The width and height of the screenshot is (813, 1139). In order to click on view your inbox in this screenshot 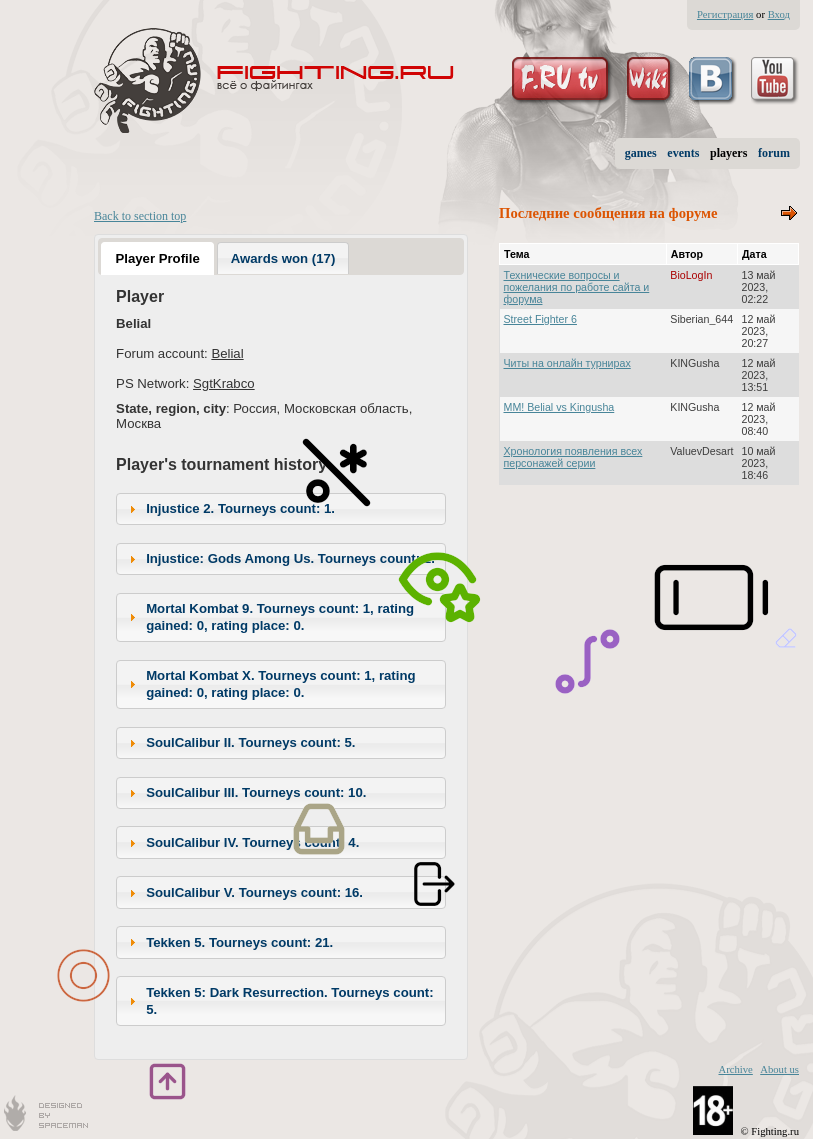, I will do `click(319, 829)`.